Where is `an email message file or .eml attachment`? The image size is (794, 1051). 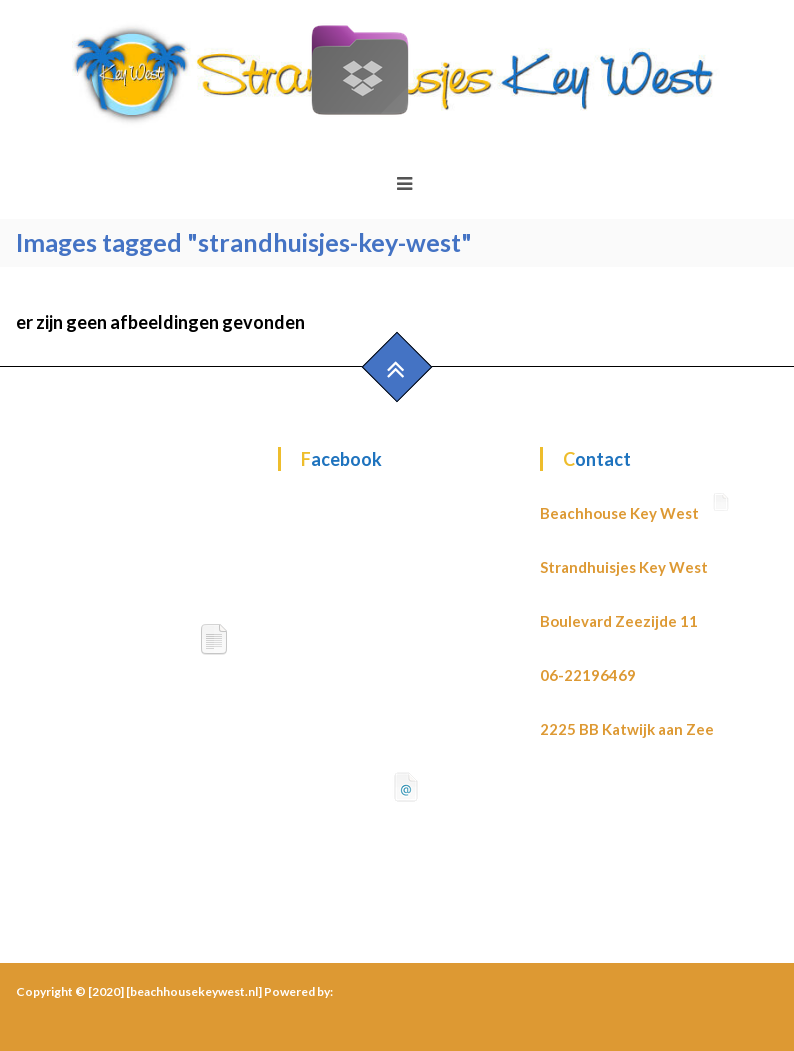
an email message file or .eml attachment is located at coordinates (406, 787).